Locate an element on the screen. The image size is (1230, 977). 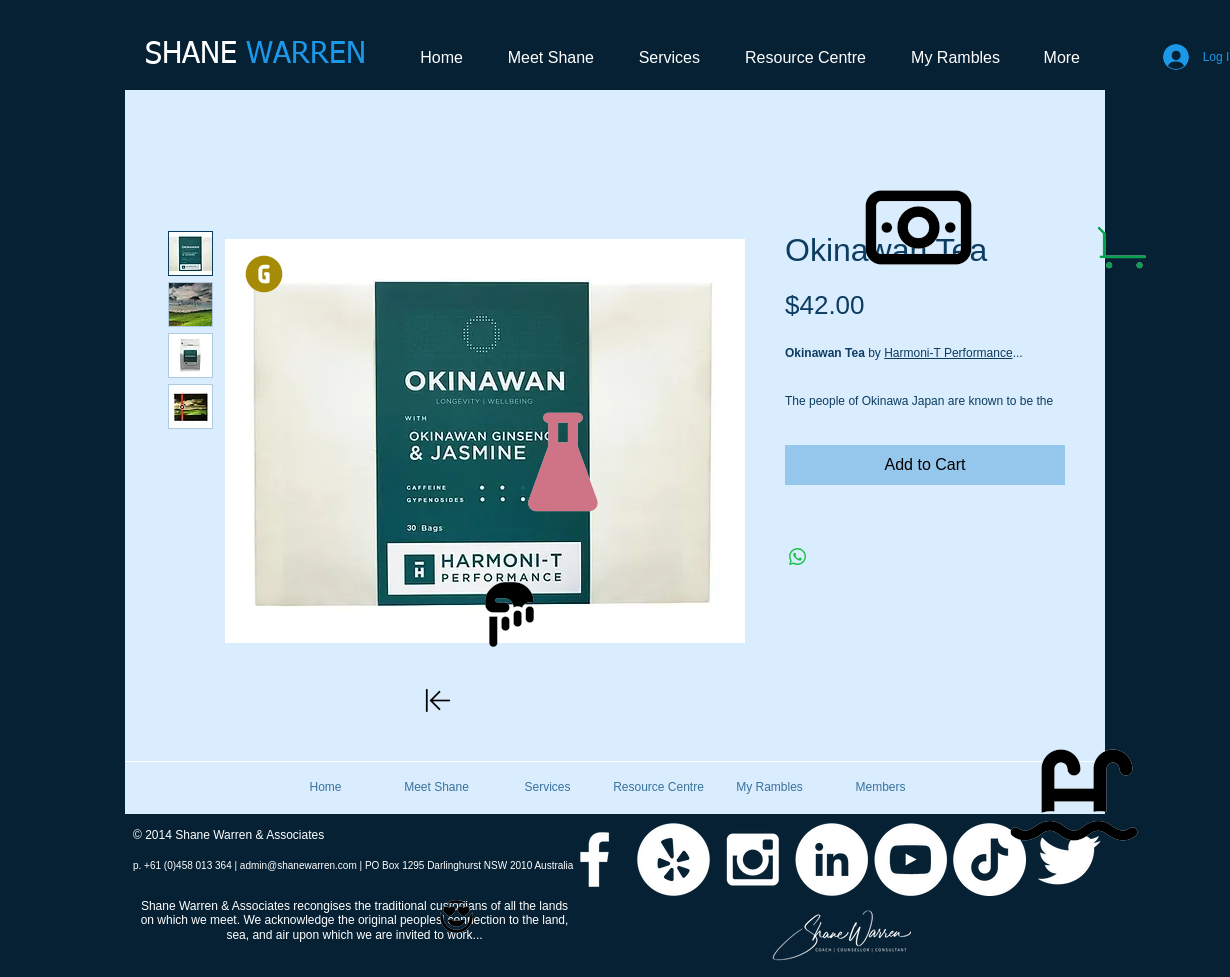
react with love or adoration is located at coordinates (456, 916).